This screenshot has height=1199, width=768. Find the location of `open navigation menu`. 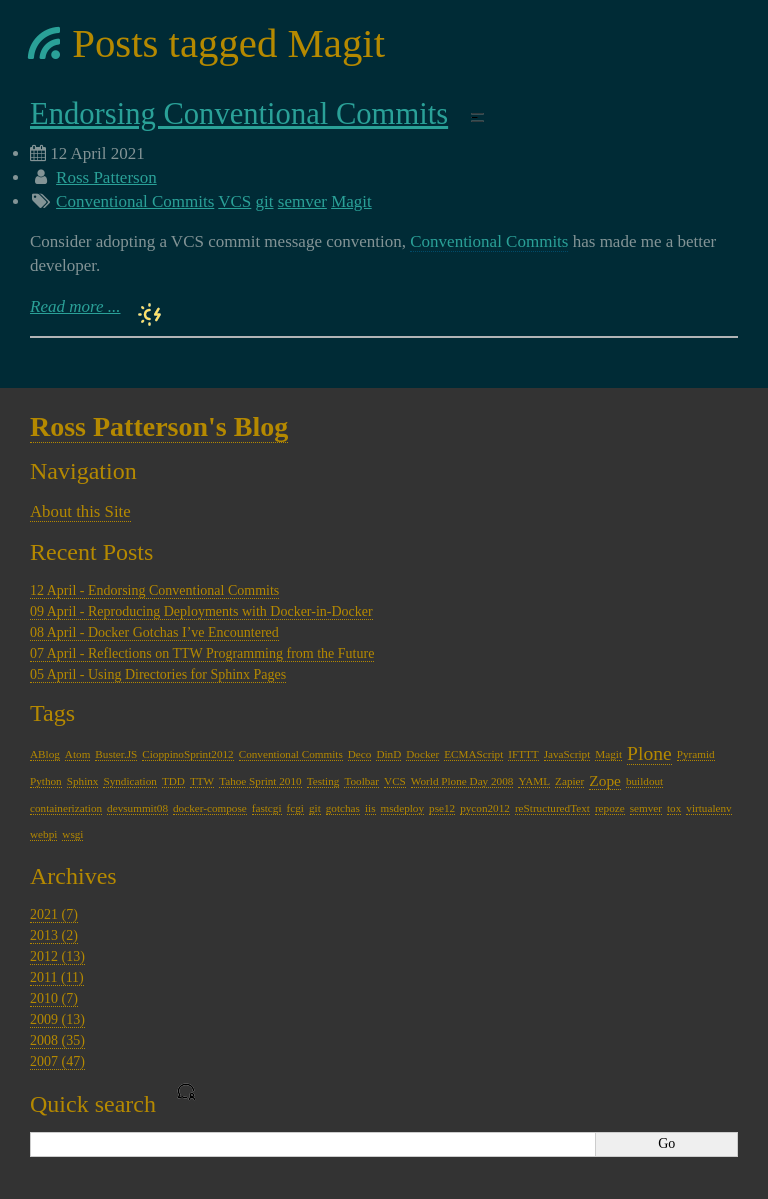

open navigation menu is located at coordinates (477, 117).